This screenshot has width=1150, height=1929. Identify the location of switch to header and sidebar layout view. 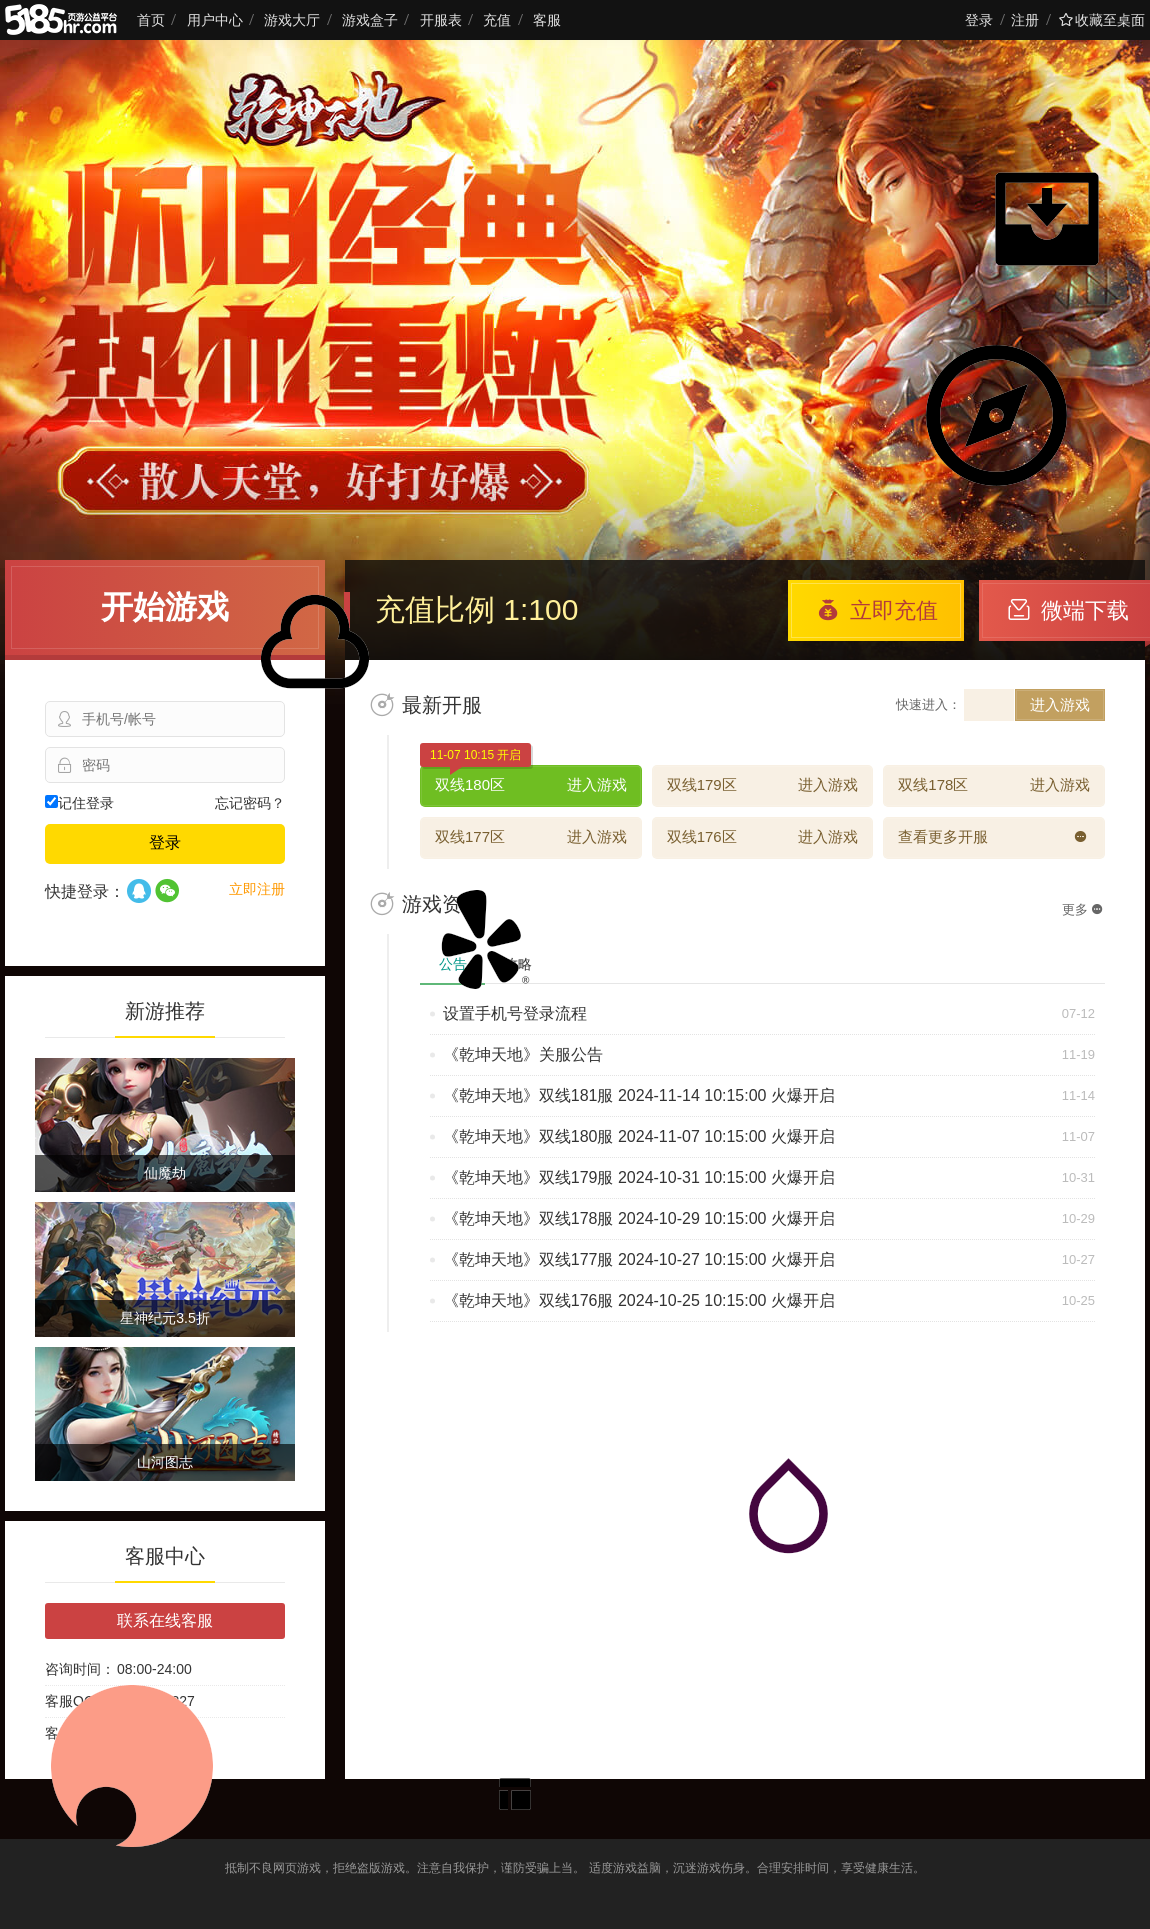
(515, 1794).